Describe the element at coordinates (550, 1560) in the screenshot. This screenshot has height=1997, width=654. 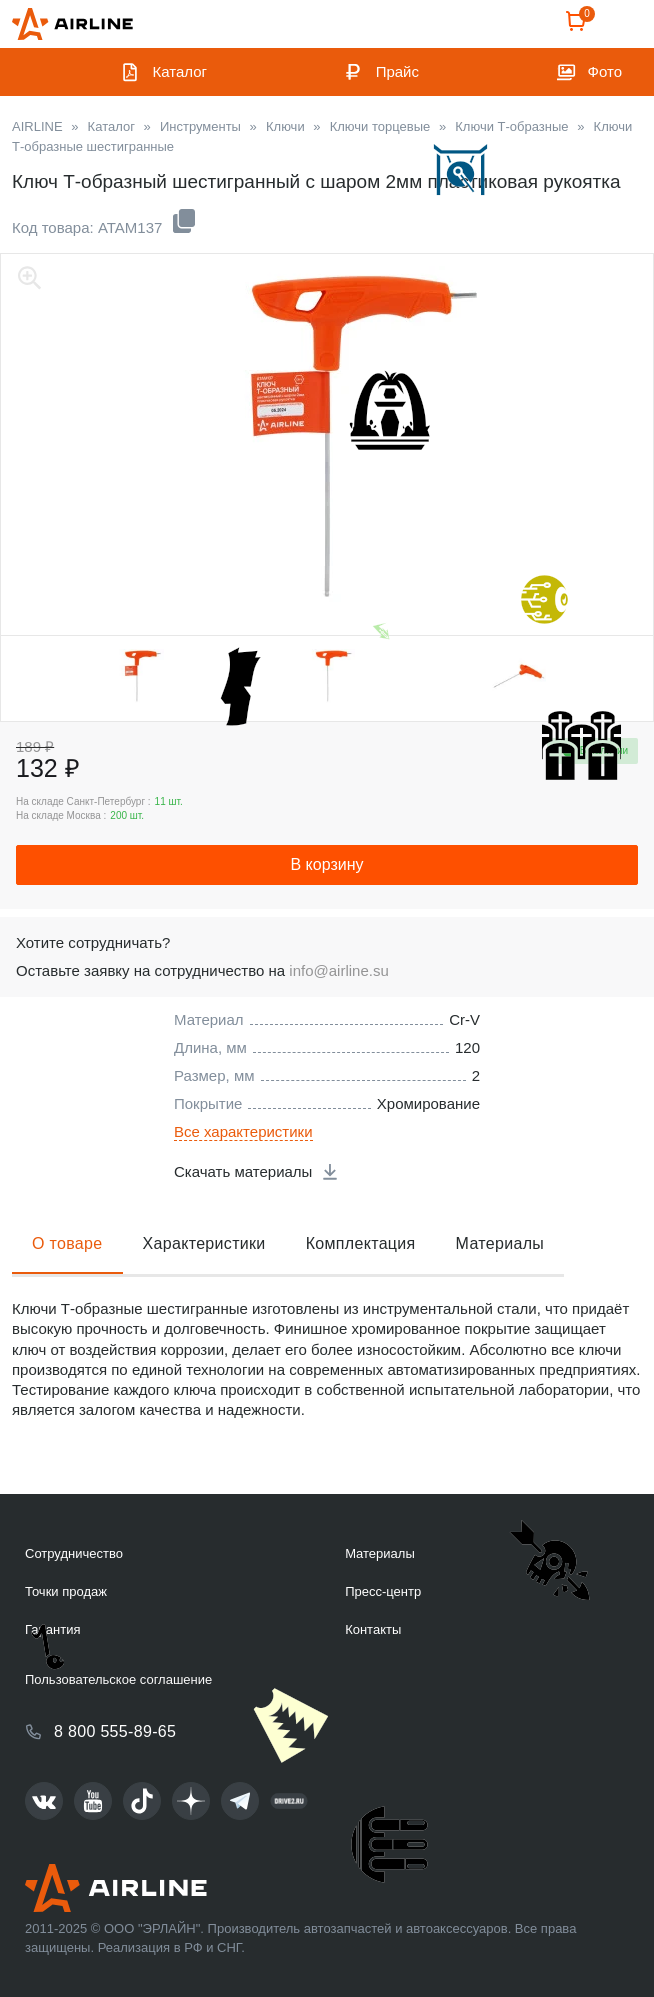
I see `skull pierced by arrow achievement or trophy` at that location.